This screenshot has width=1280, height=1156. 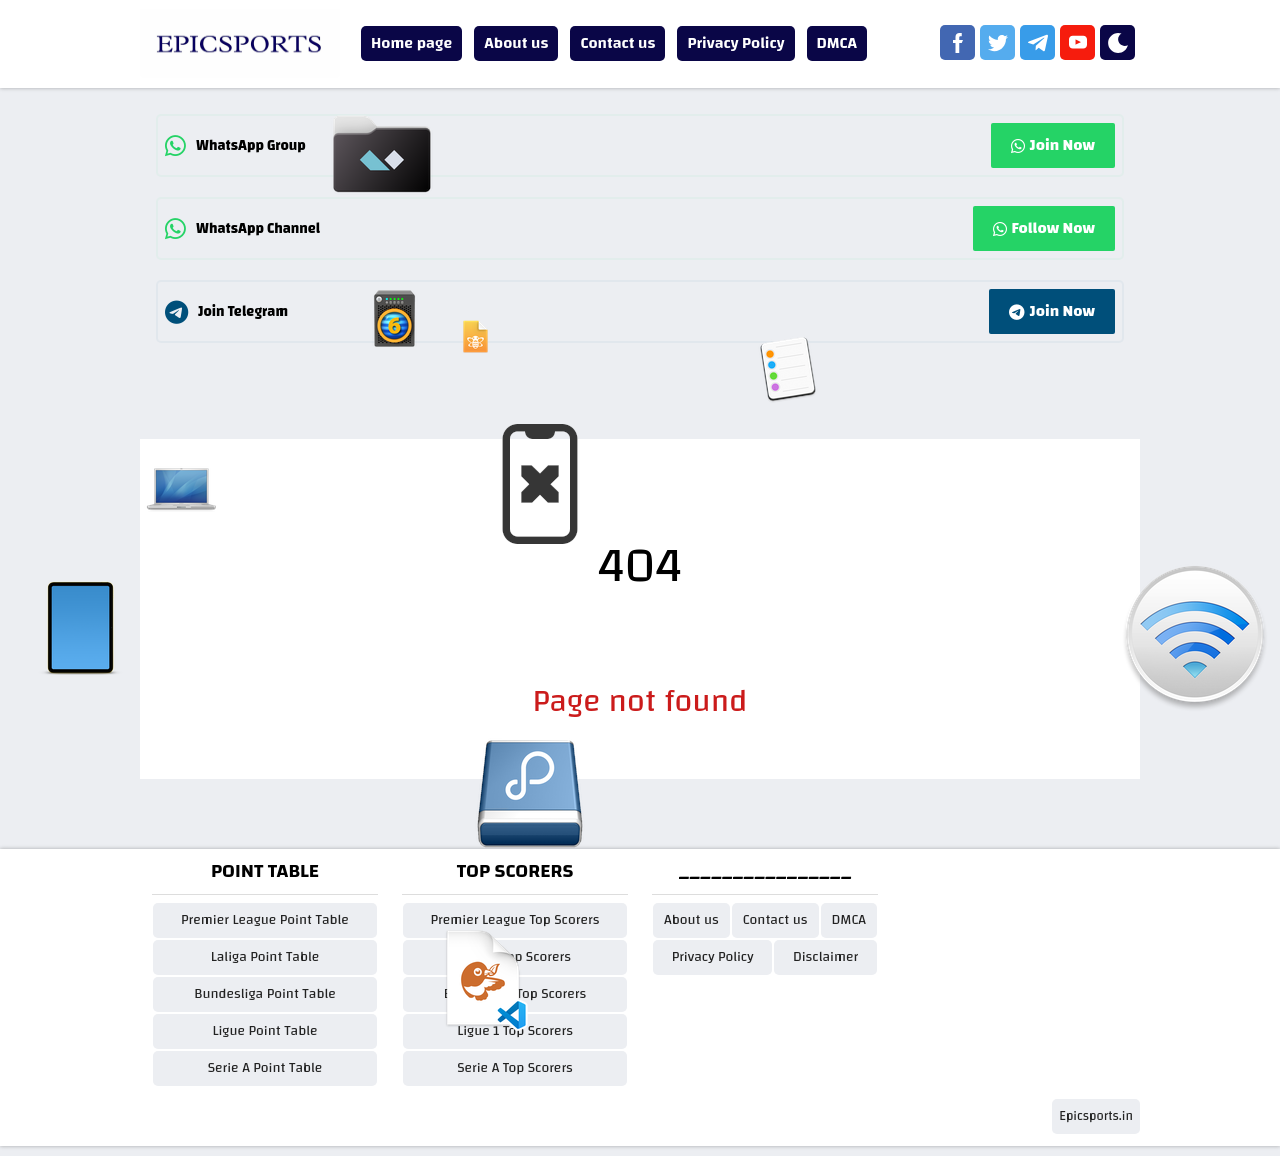 I want to click on open the reminders app, so click(x=787, y=369).